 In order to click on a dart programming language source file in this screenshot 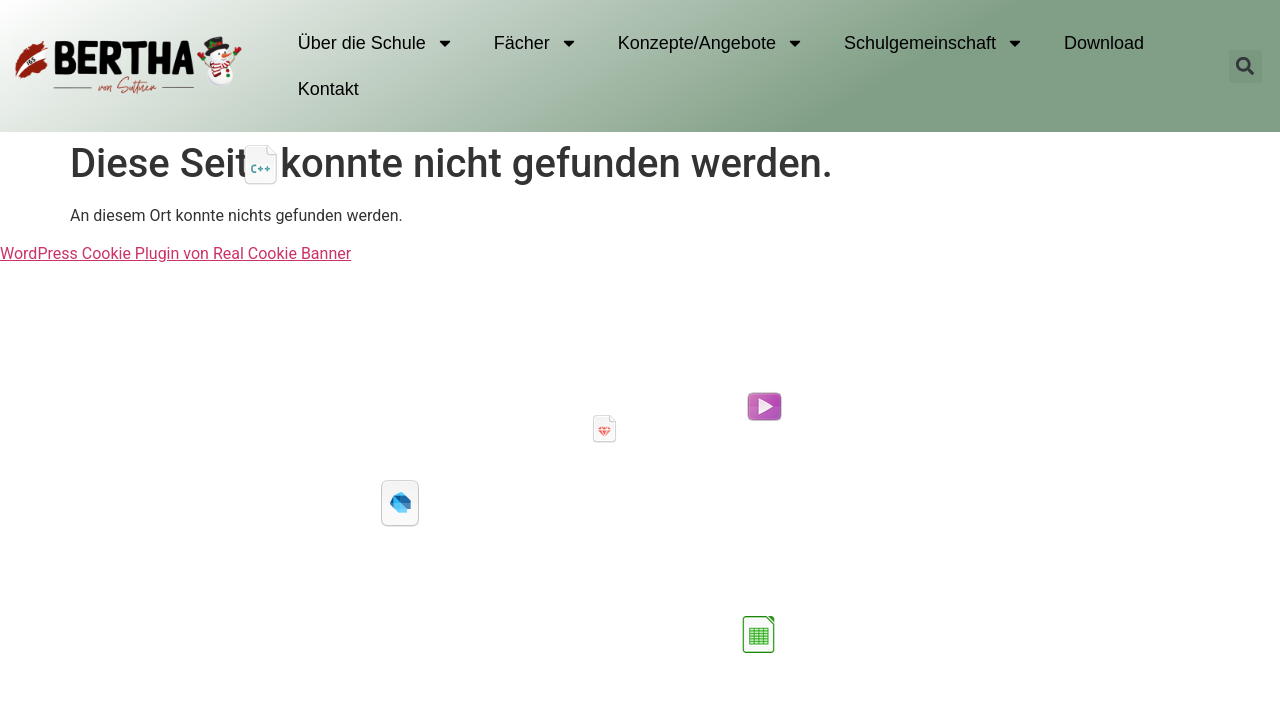, I will do `click(400, 503)`.